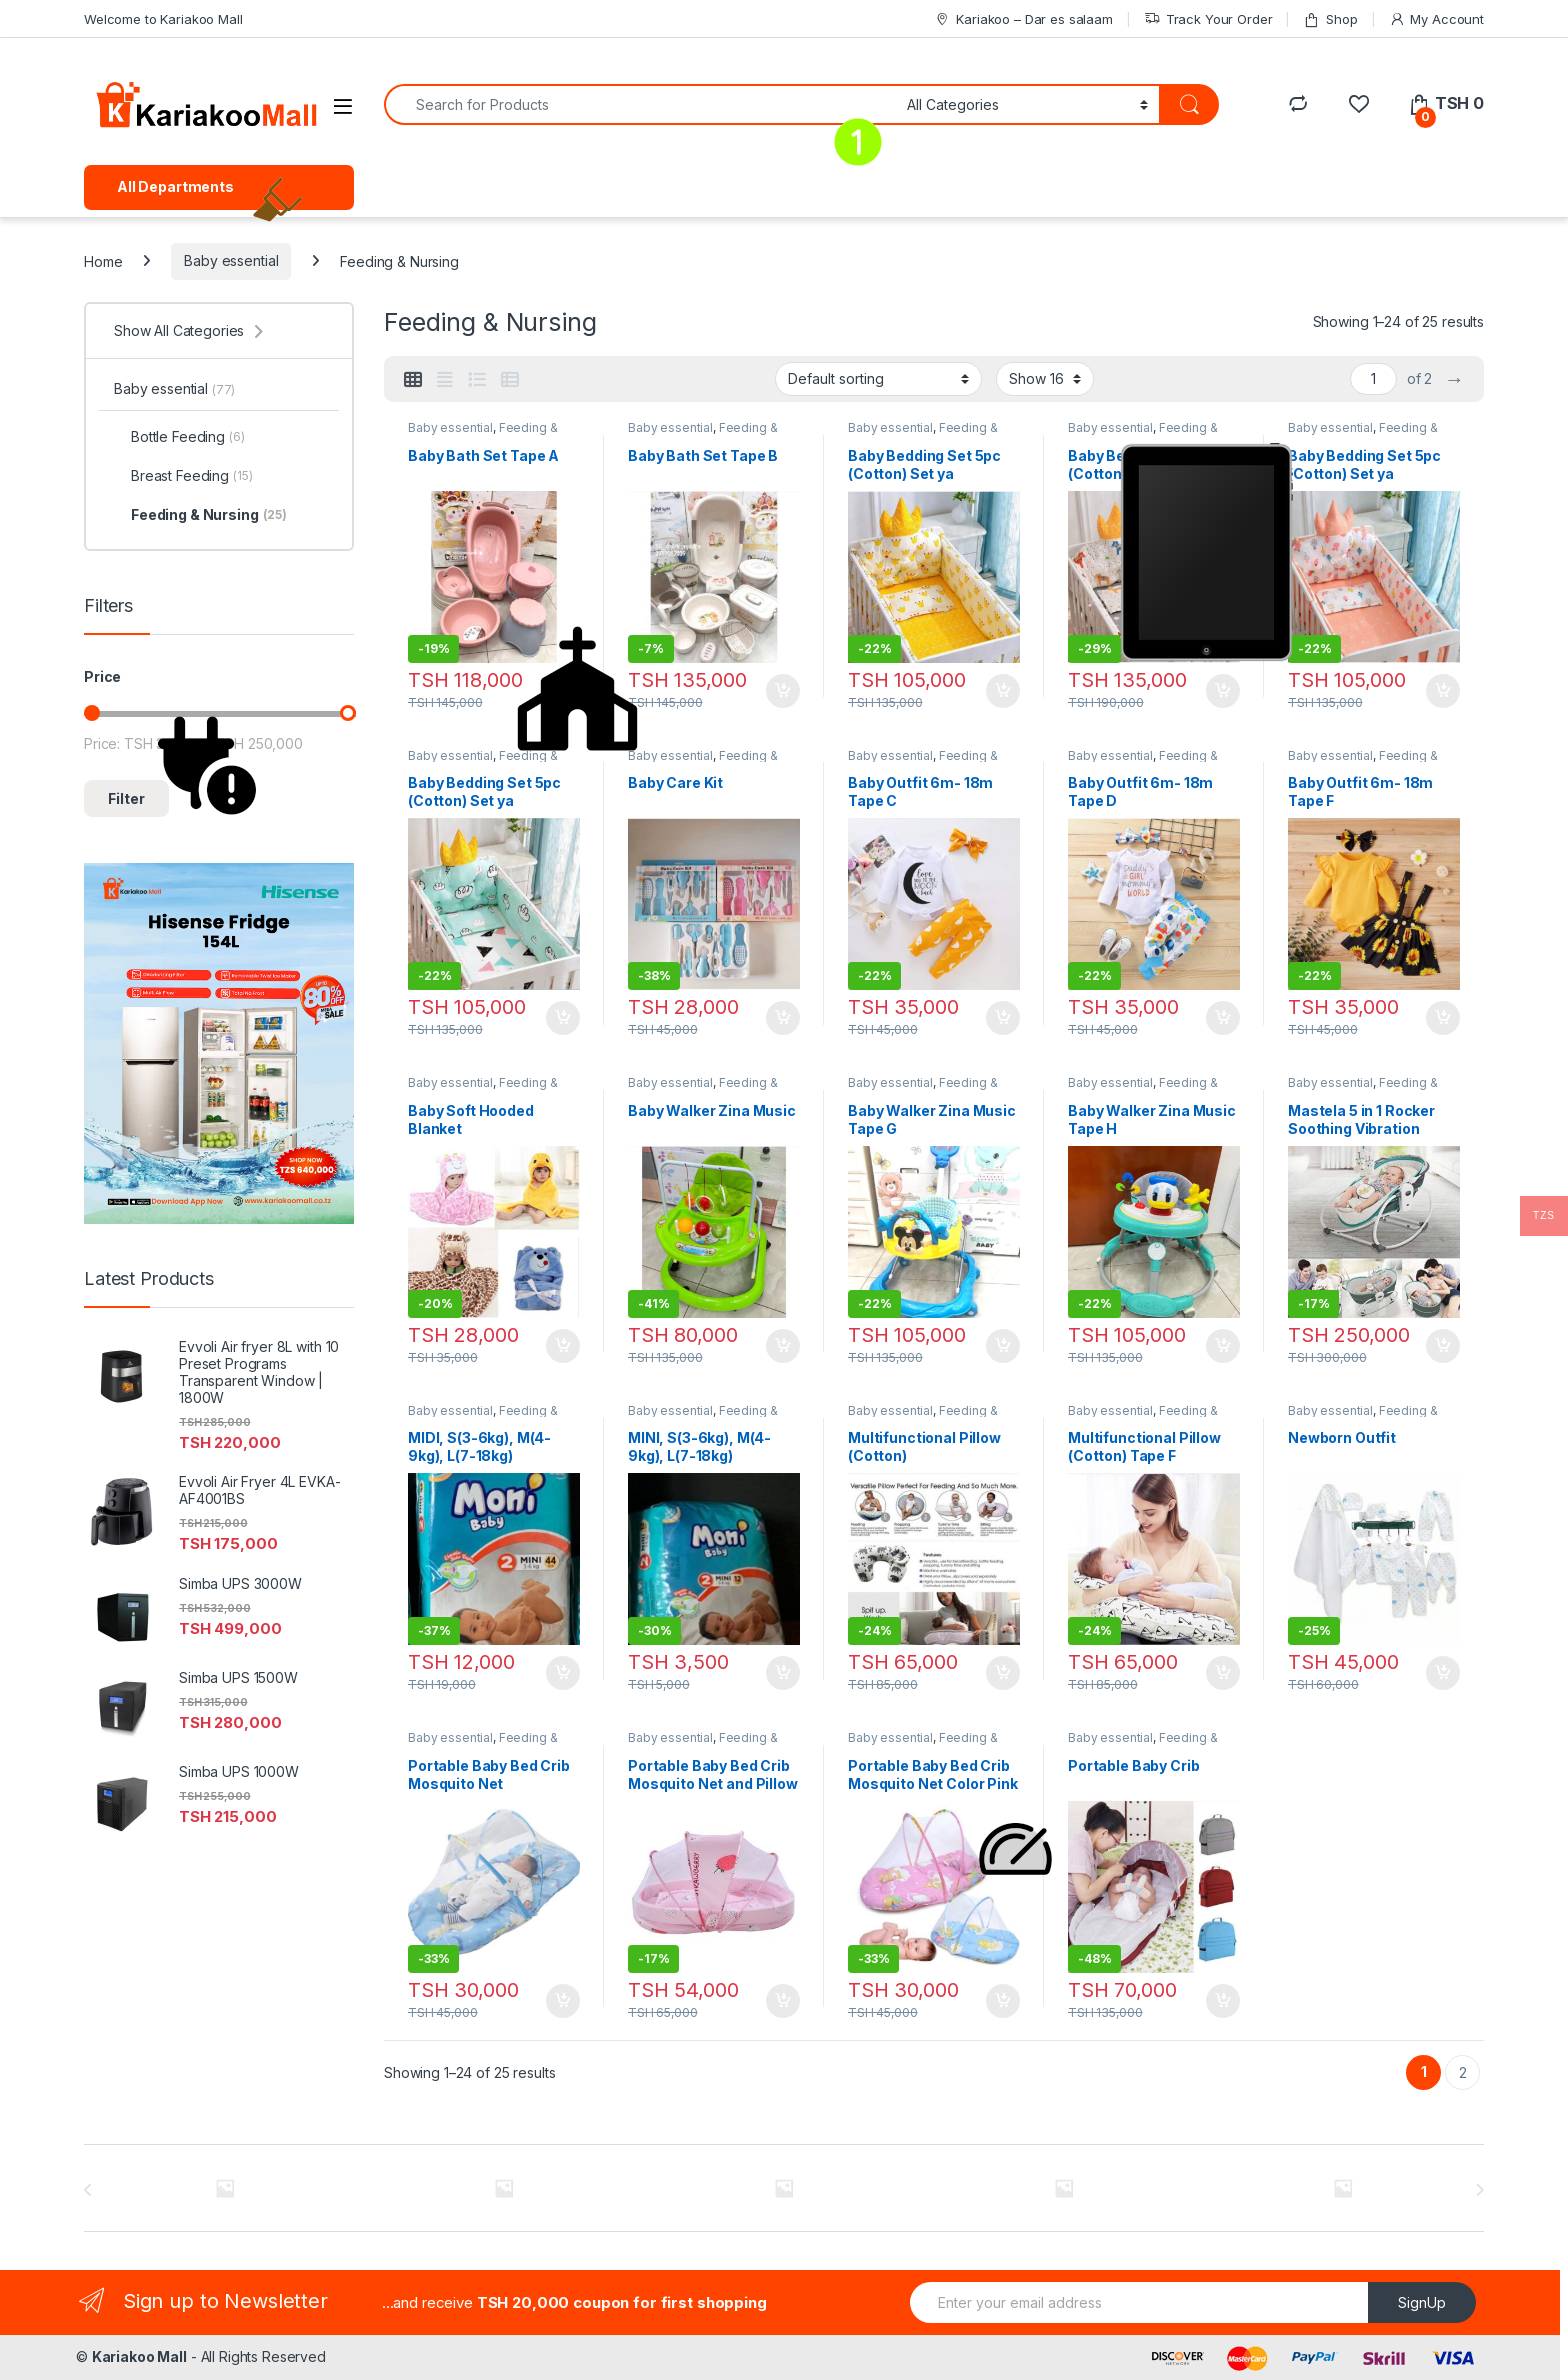 The height and width of the screenshot is (2380, 1568). I want to click on iPad device icon, so click(1206, 552).